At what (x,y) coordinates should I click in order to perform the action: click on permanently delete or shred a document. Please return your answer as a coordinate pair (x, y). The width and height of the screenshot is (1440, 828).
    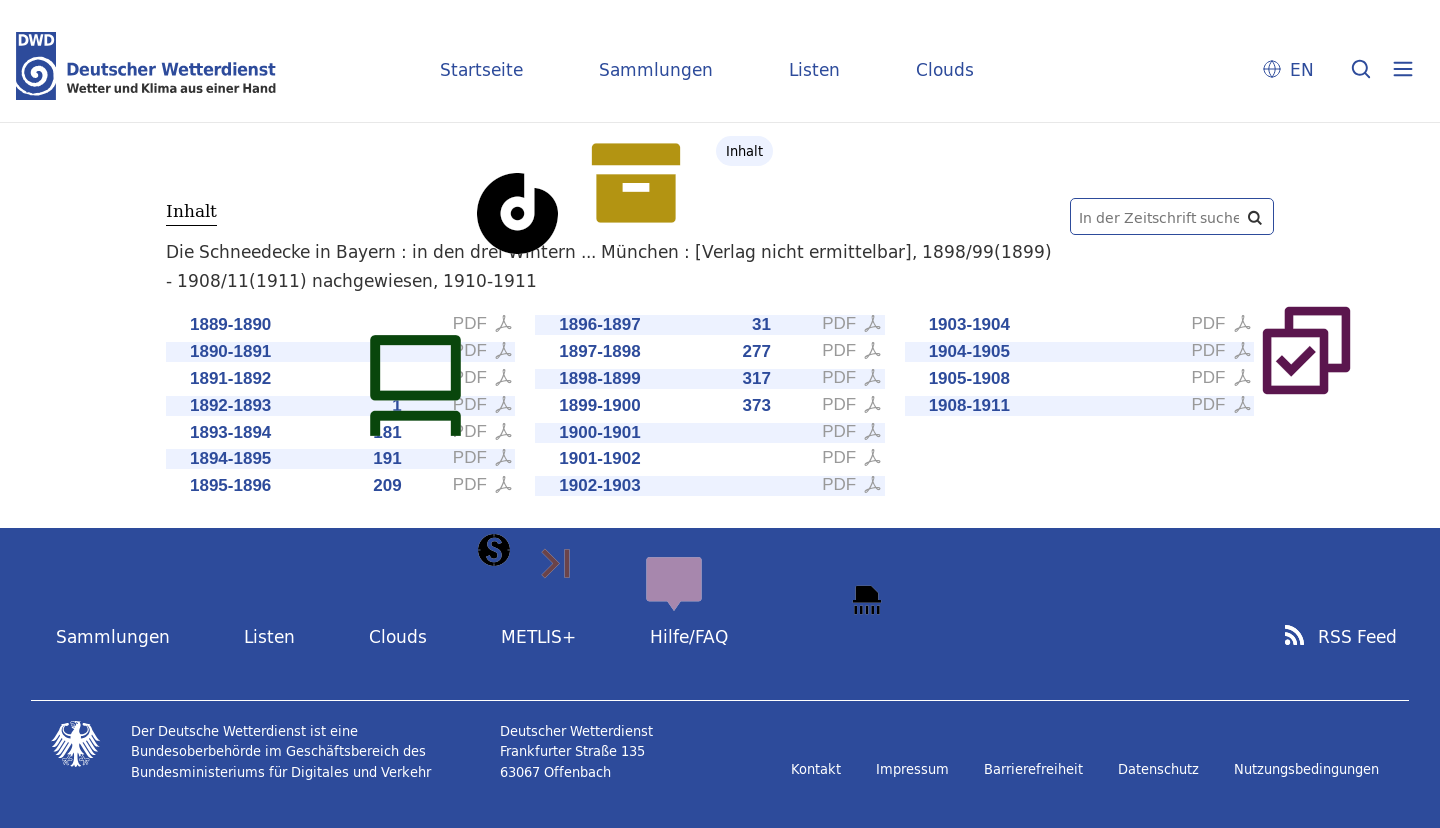
    Looking at the image, I should click on (867, 600).